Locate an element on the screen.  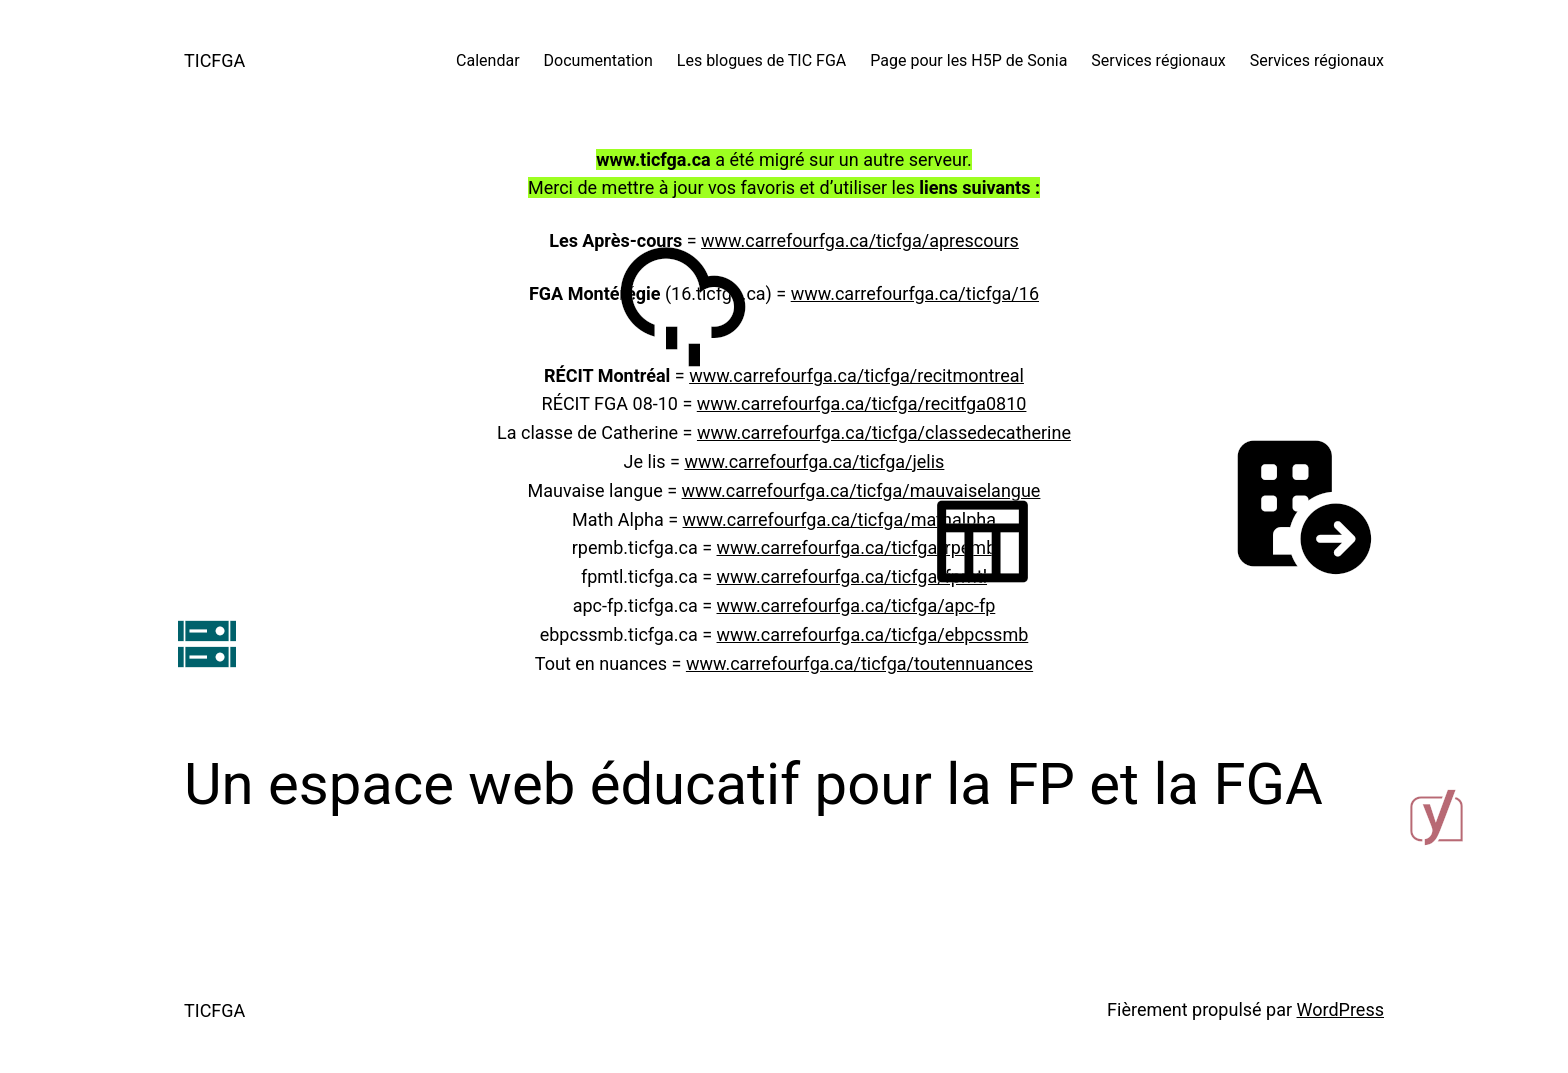
indicates light rain or drizzle conditions is located at coordinates (683, 304).